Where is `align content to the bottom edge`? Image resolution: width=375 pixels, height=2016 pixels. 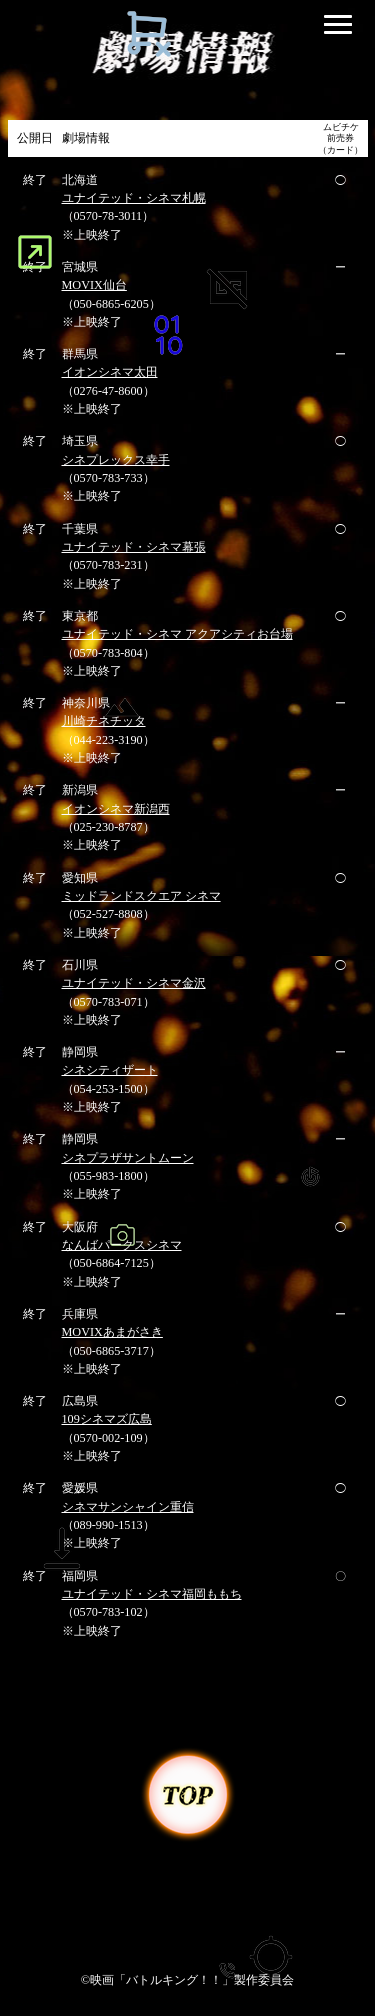
align content to the bottom edge is located at coordinates (62, 1548).